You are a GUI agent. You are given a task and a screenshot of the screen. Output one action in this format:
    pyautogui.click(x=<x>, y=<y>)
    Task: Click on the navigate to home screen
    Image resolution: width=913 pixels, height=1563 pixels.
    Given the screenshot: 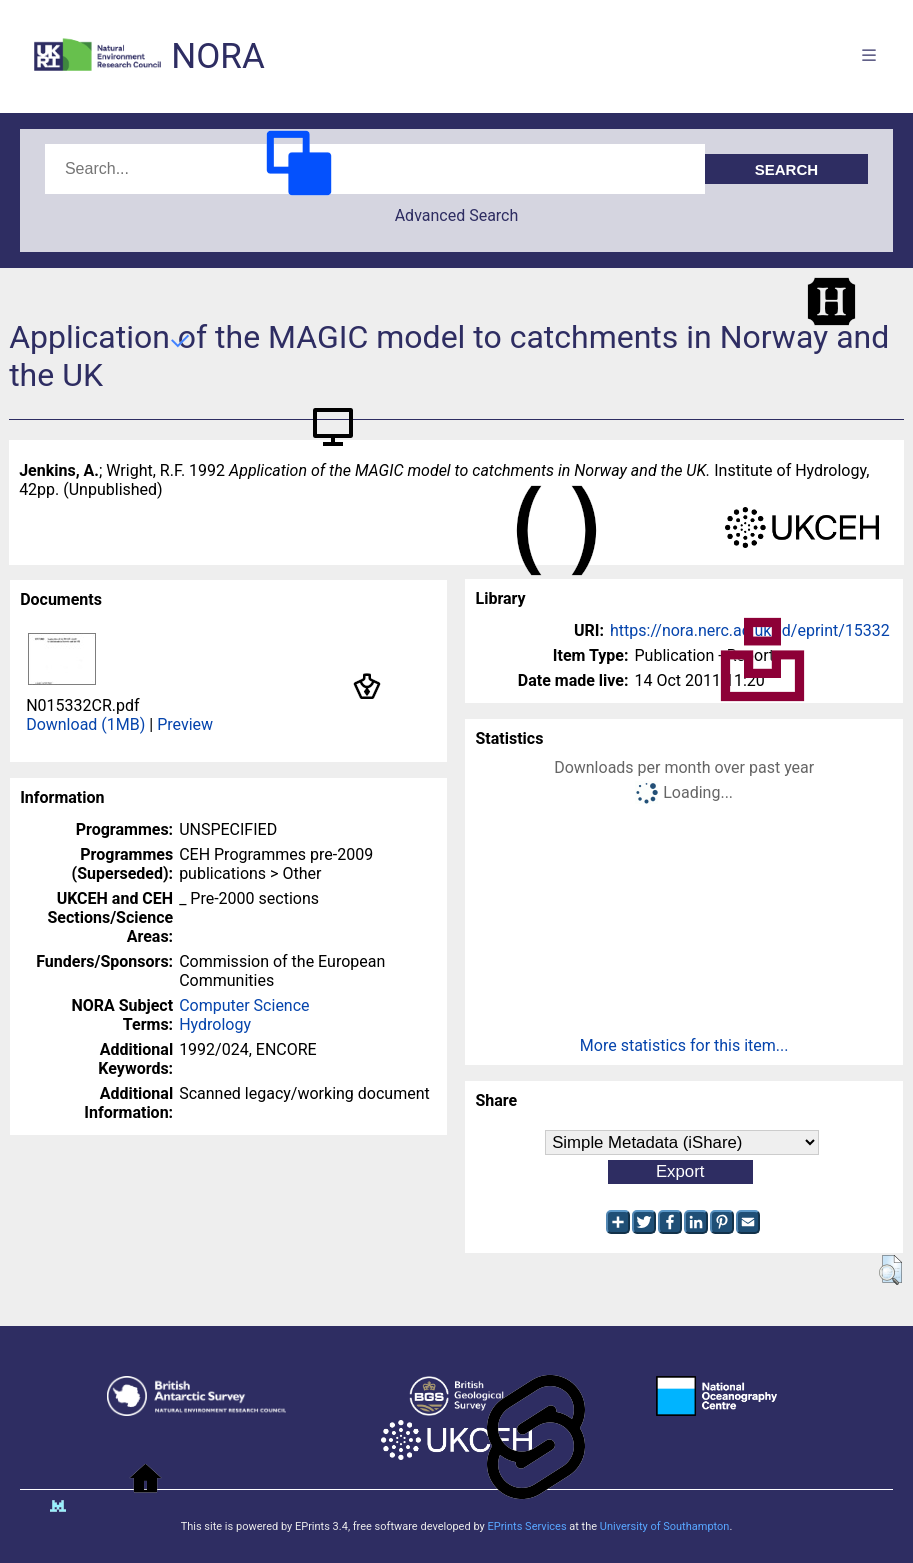 What is the action you would take?
    pyautogui.click(x=145, y=1479)
    